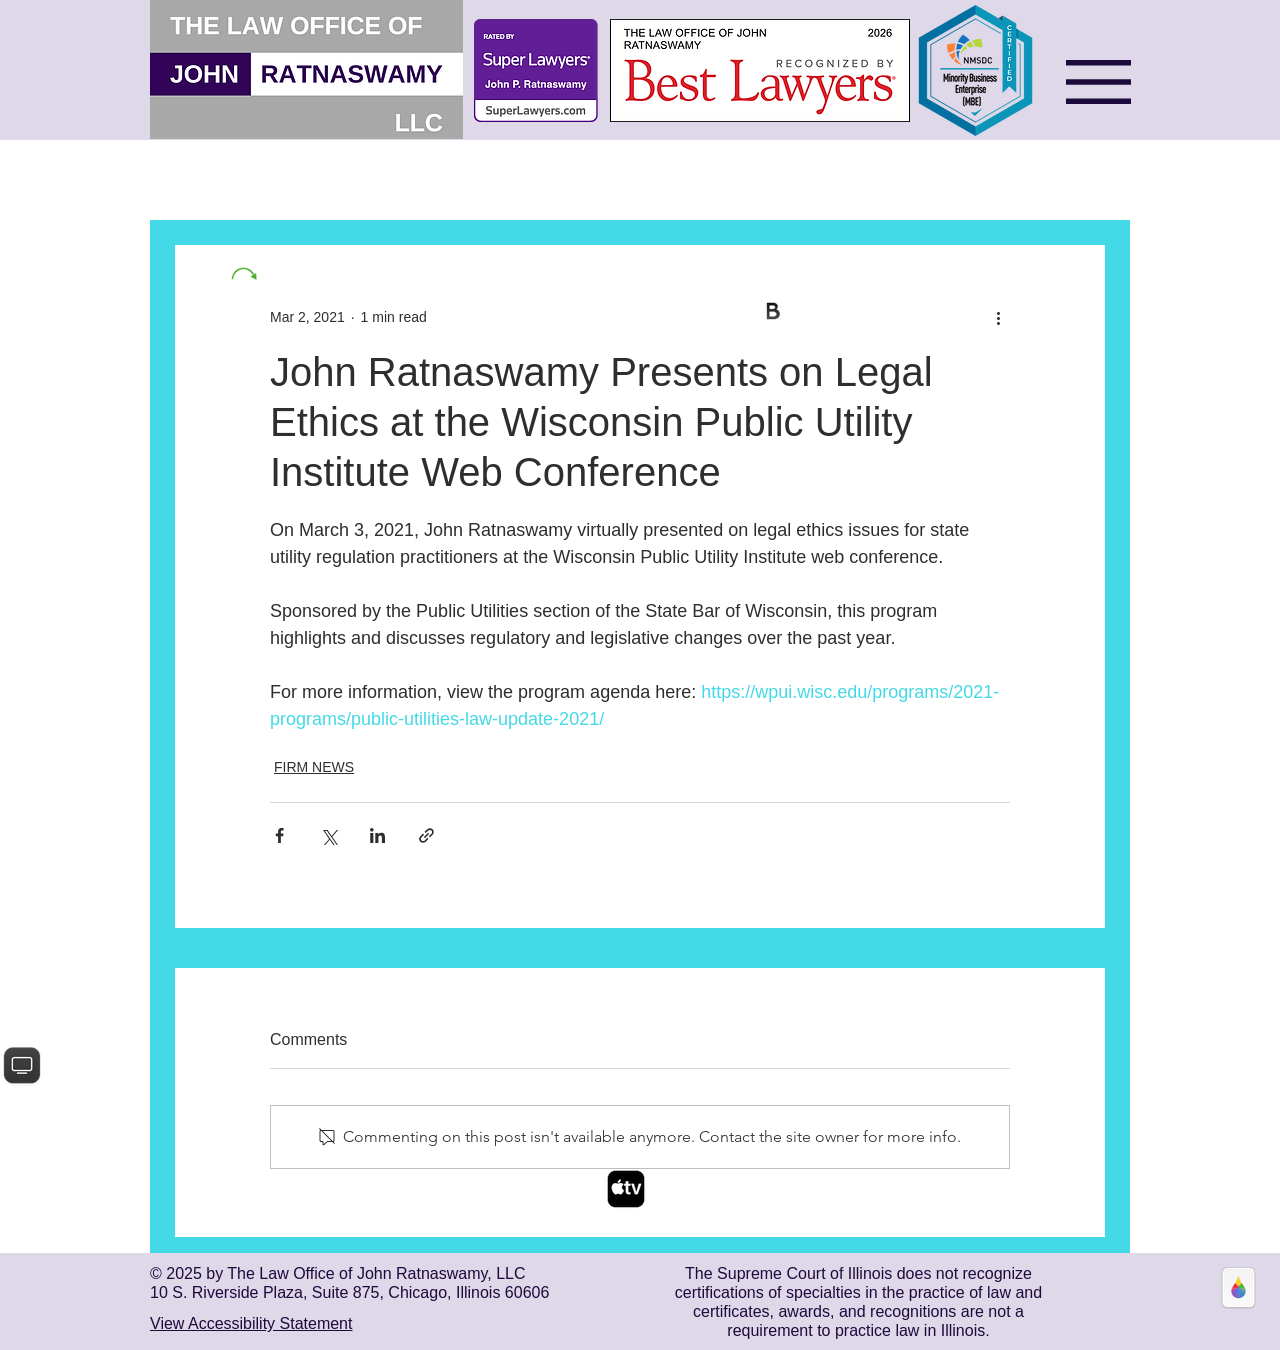  I want to click on open display preferences, so click(22, 1066).